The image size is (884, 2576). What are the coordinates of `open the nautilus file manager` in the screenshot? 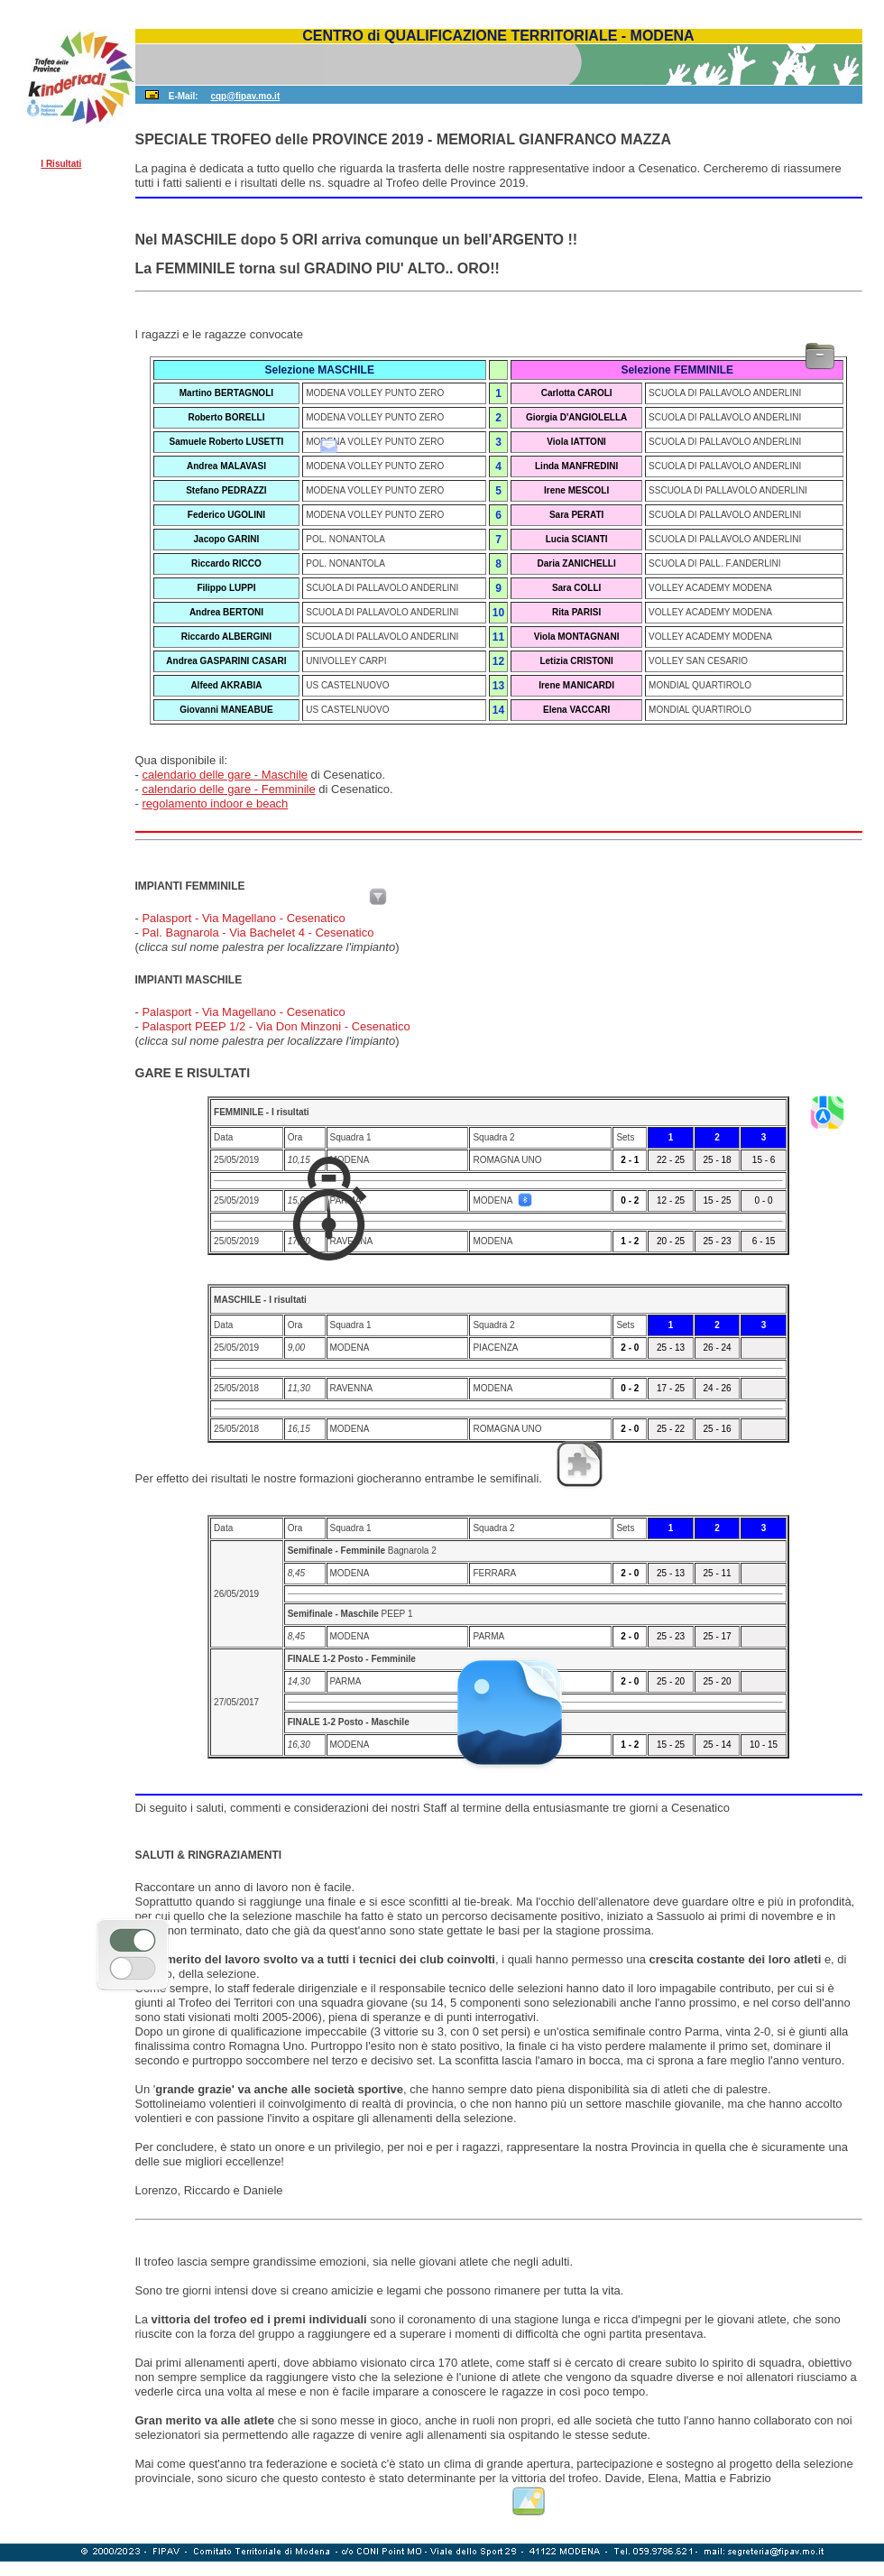 It's located at (820, 355).